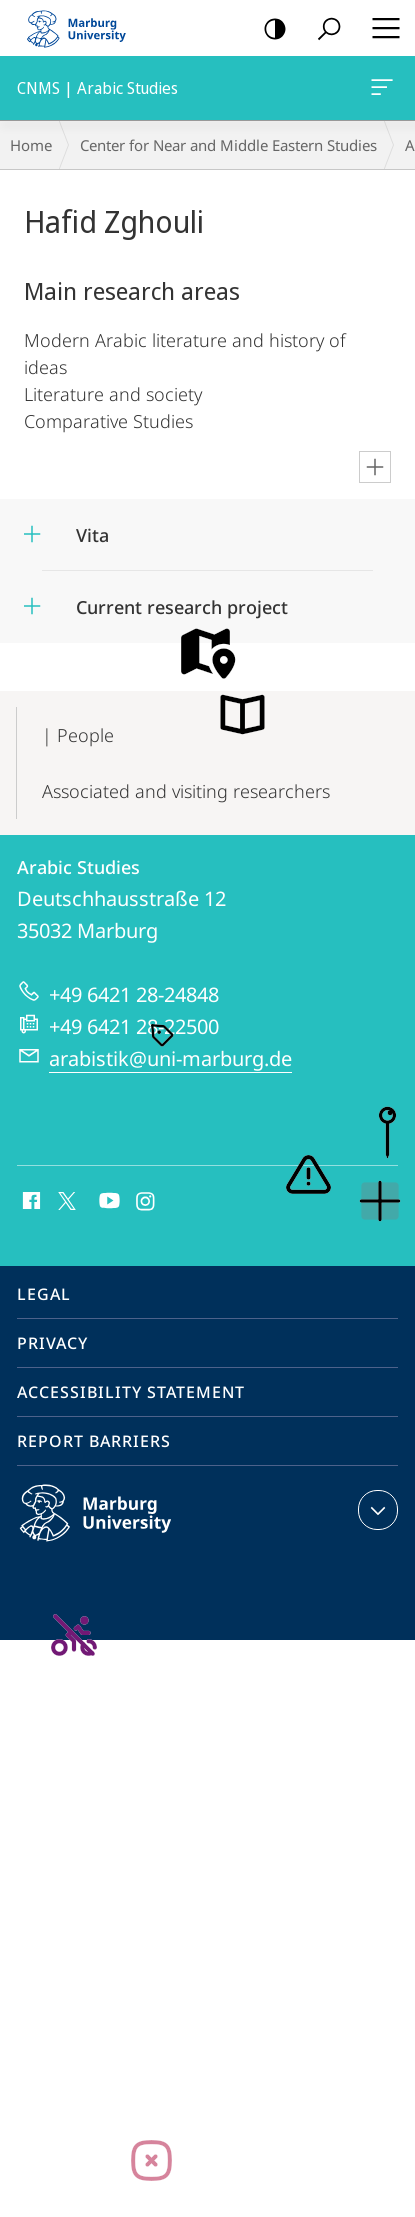  I want to click on view map with pinned location, so click(205, 651).